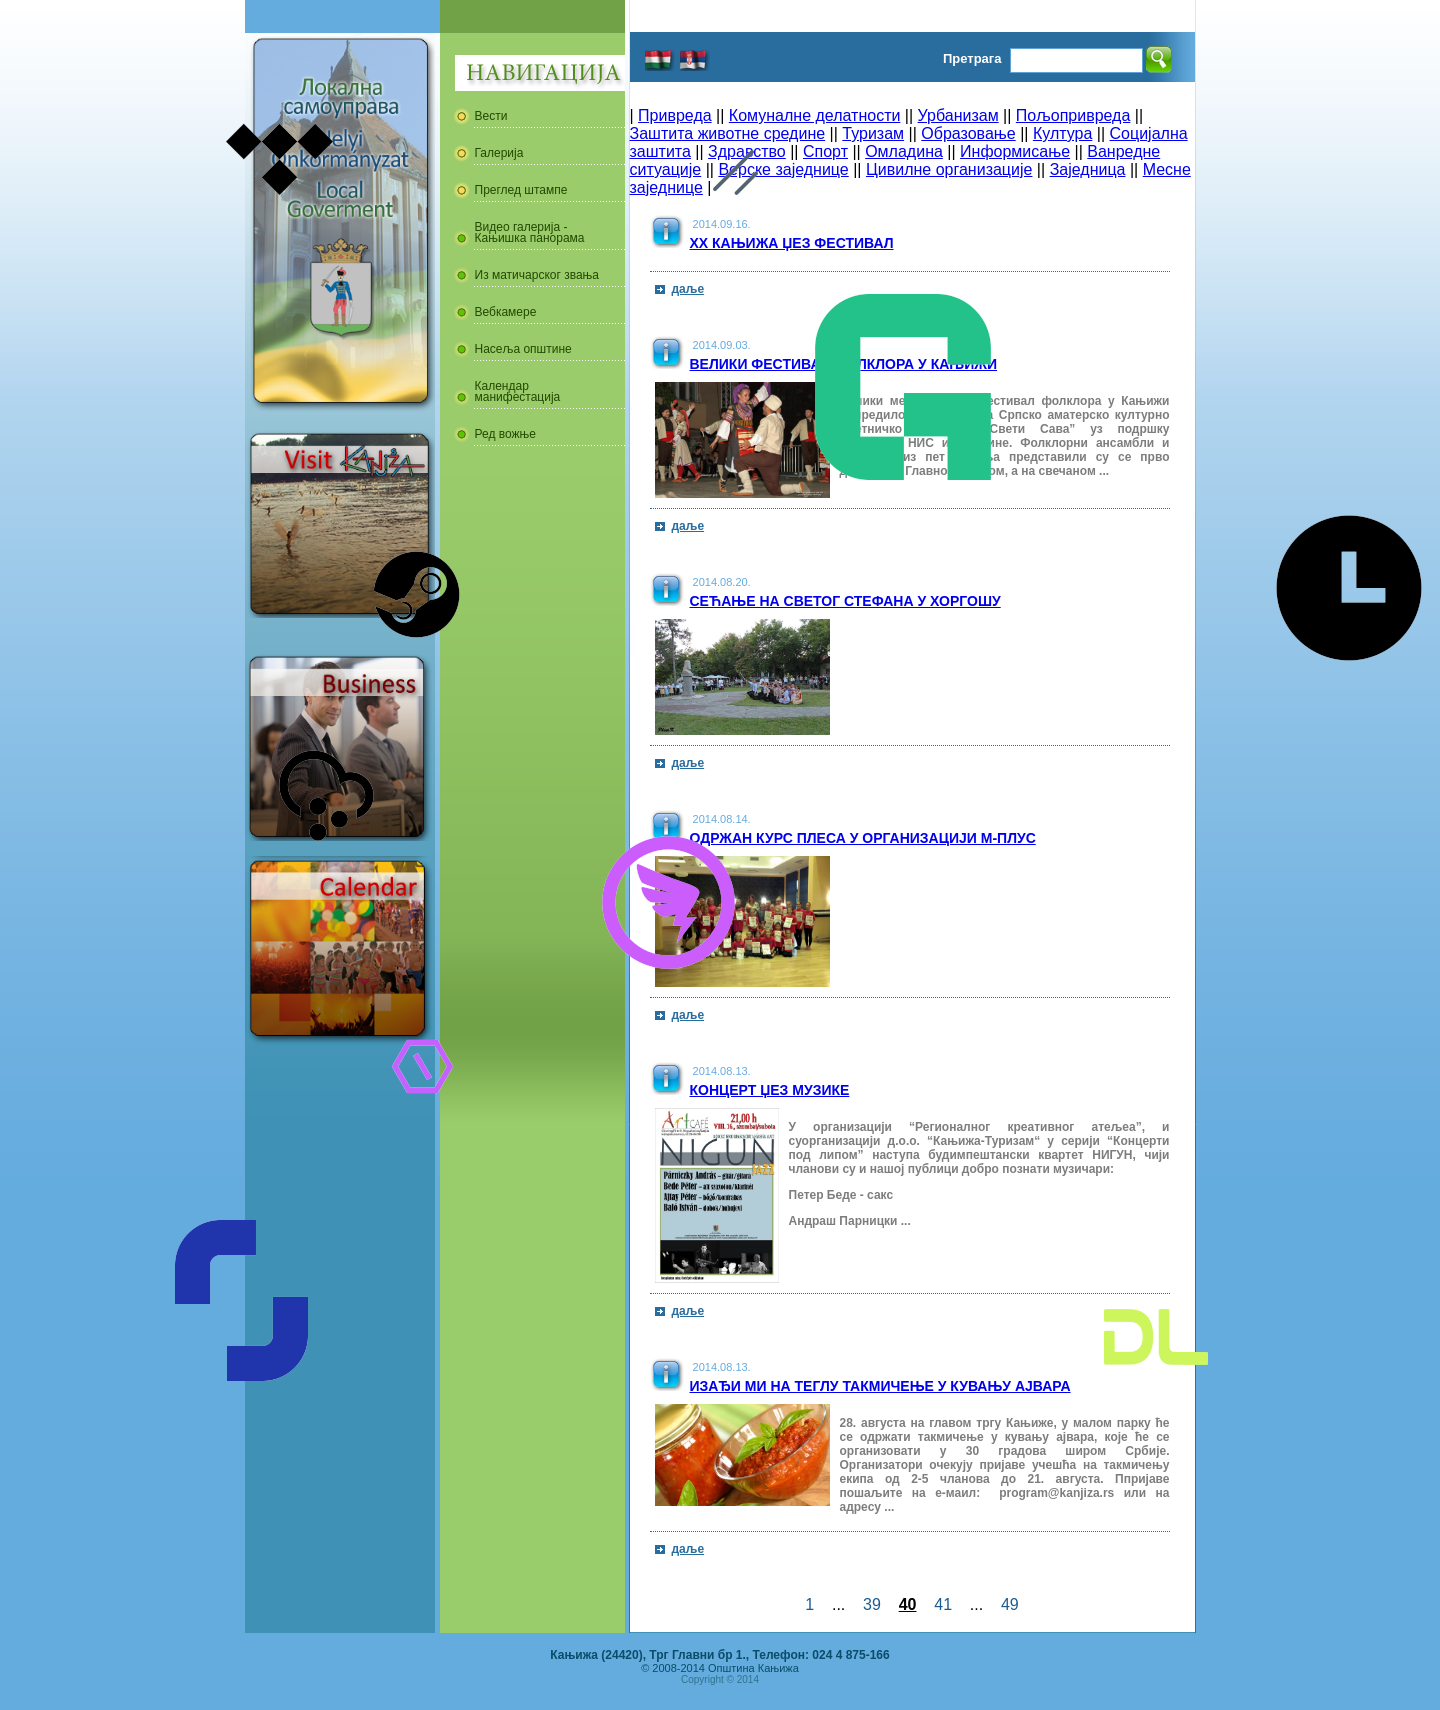 The image size is (1440, 1710). Describe the element at coordinates (326, 793) in the screenshot. I see `indicates hail weather conditions` at that location.